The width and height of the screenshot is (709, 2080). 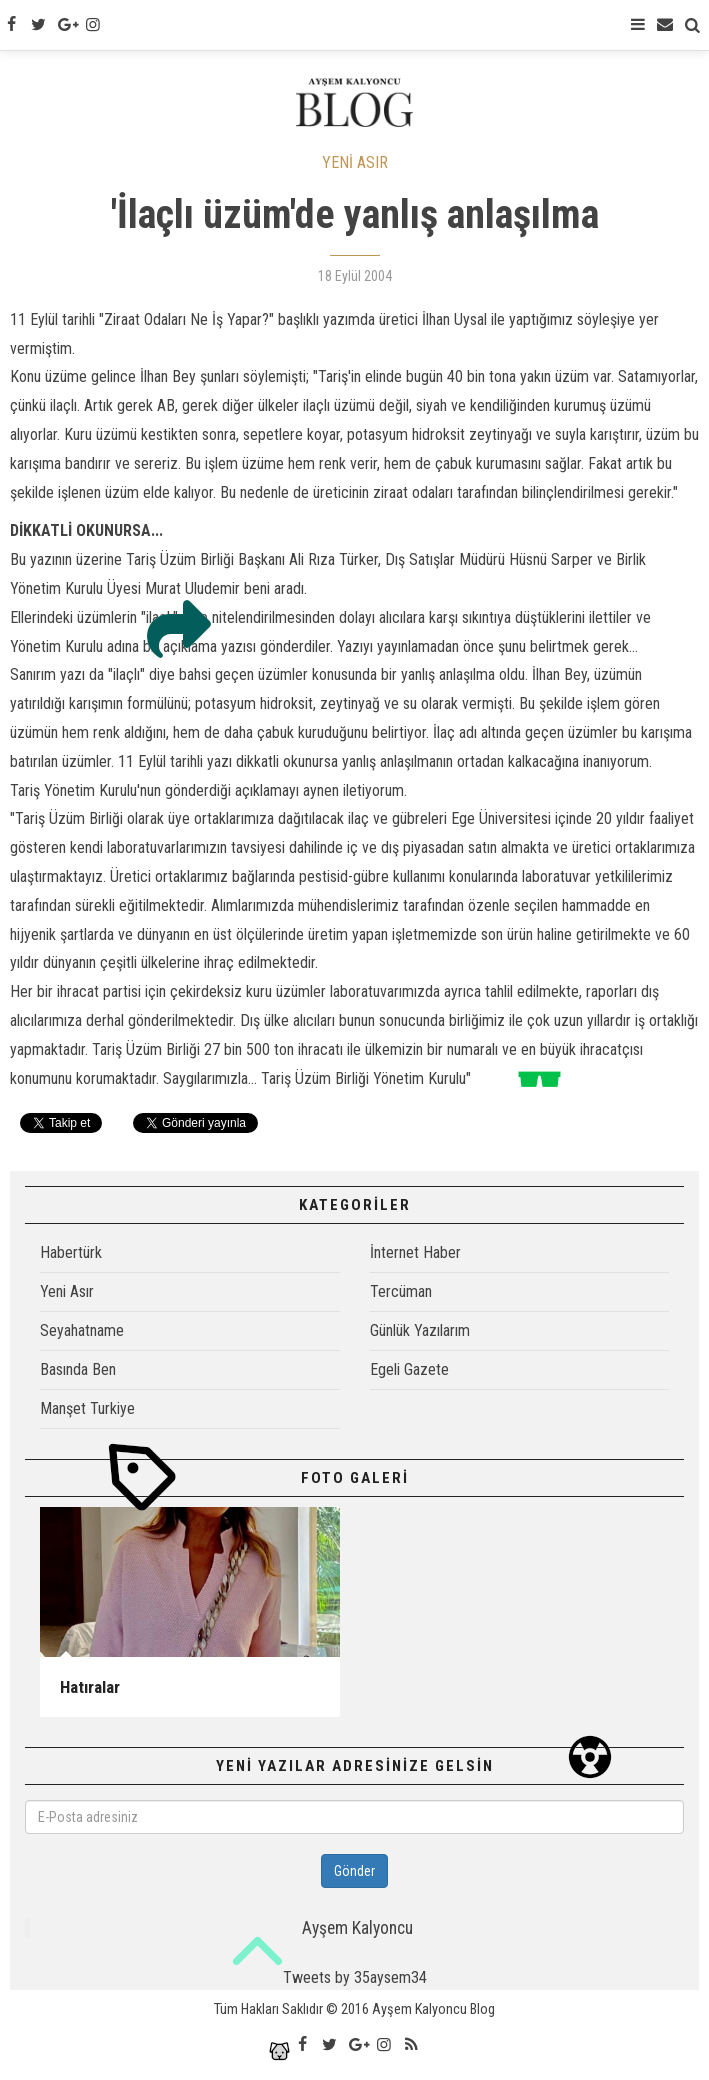 I want to click on view or manage tags, so click(x=138, y=1473).